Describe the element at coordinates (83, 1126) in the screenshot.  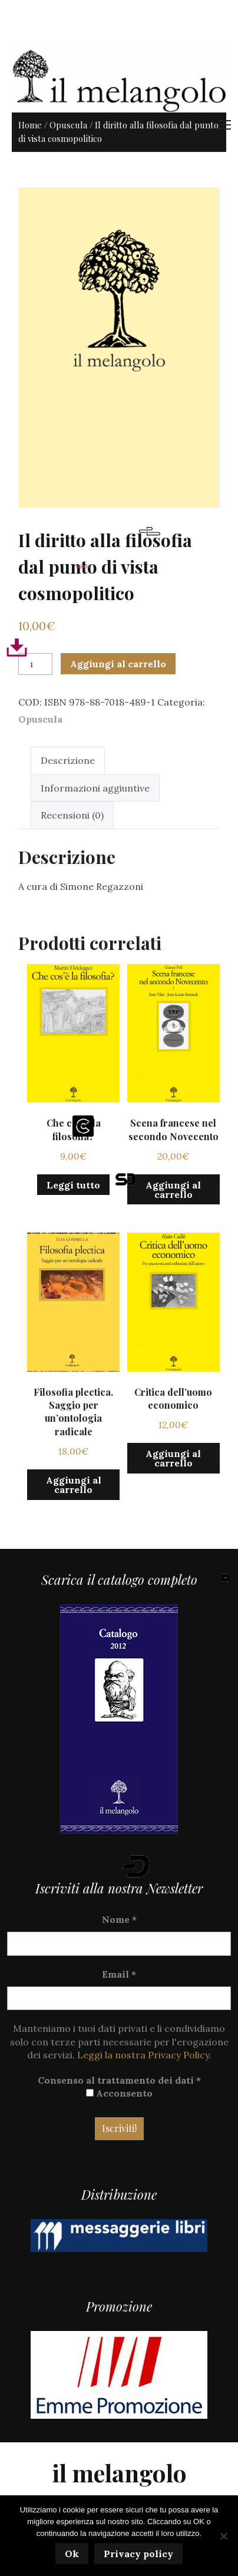
I see `cheerio library logo` at that location.